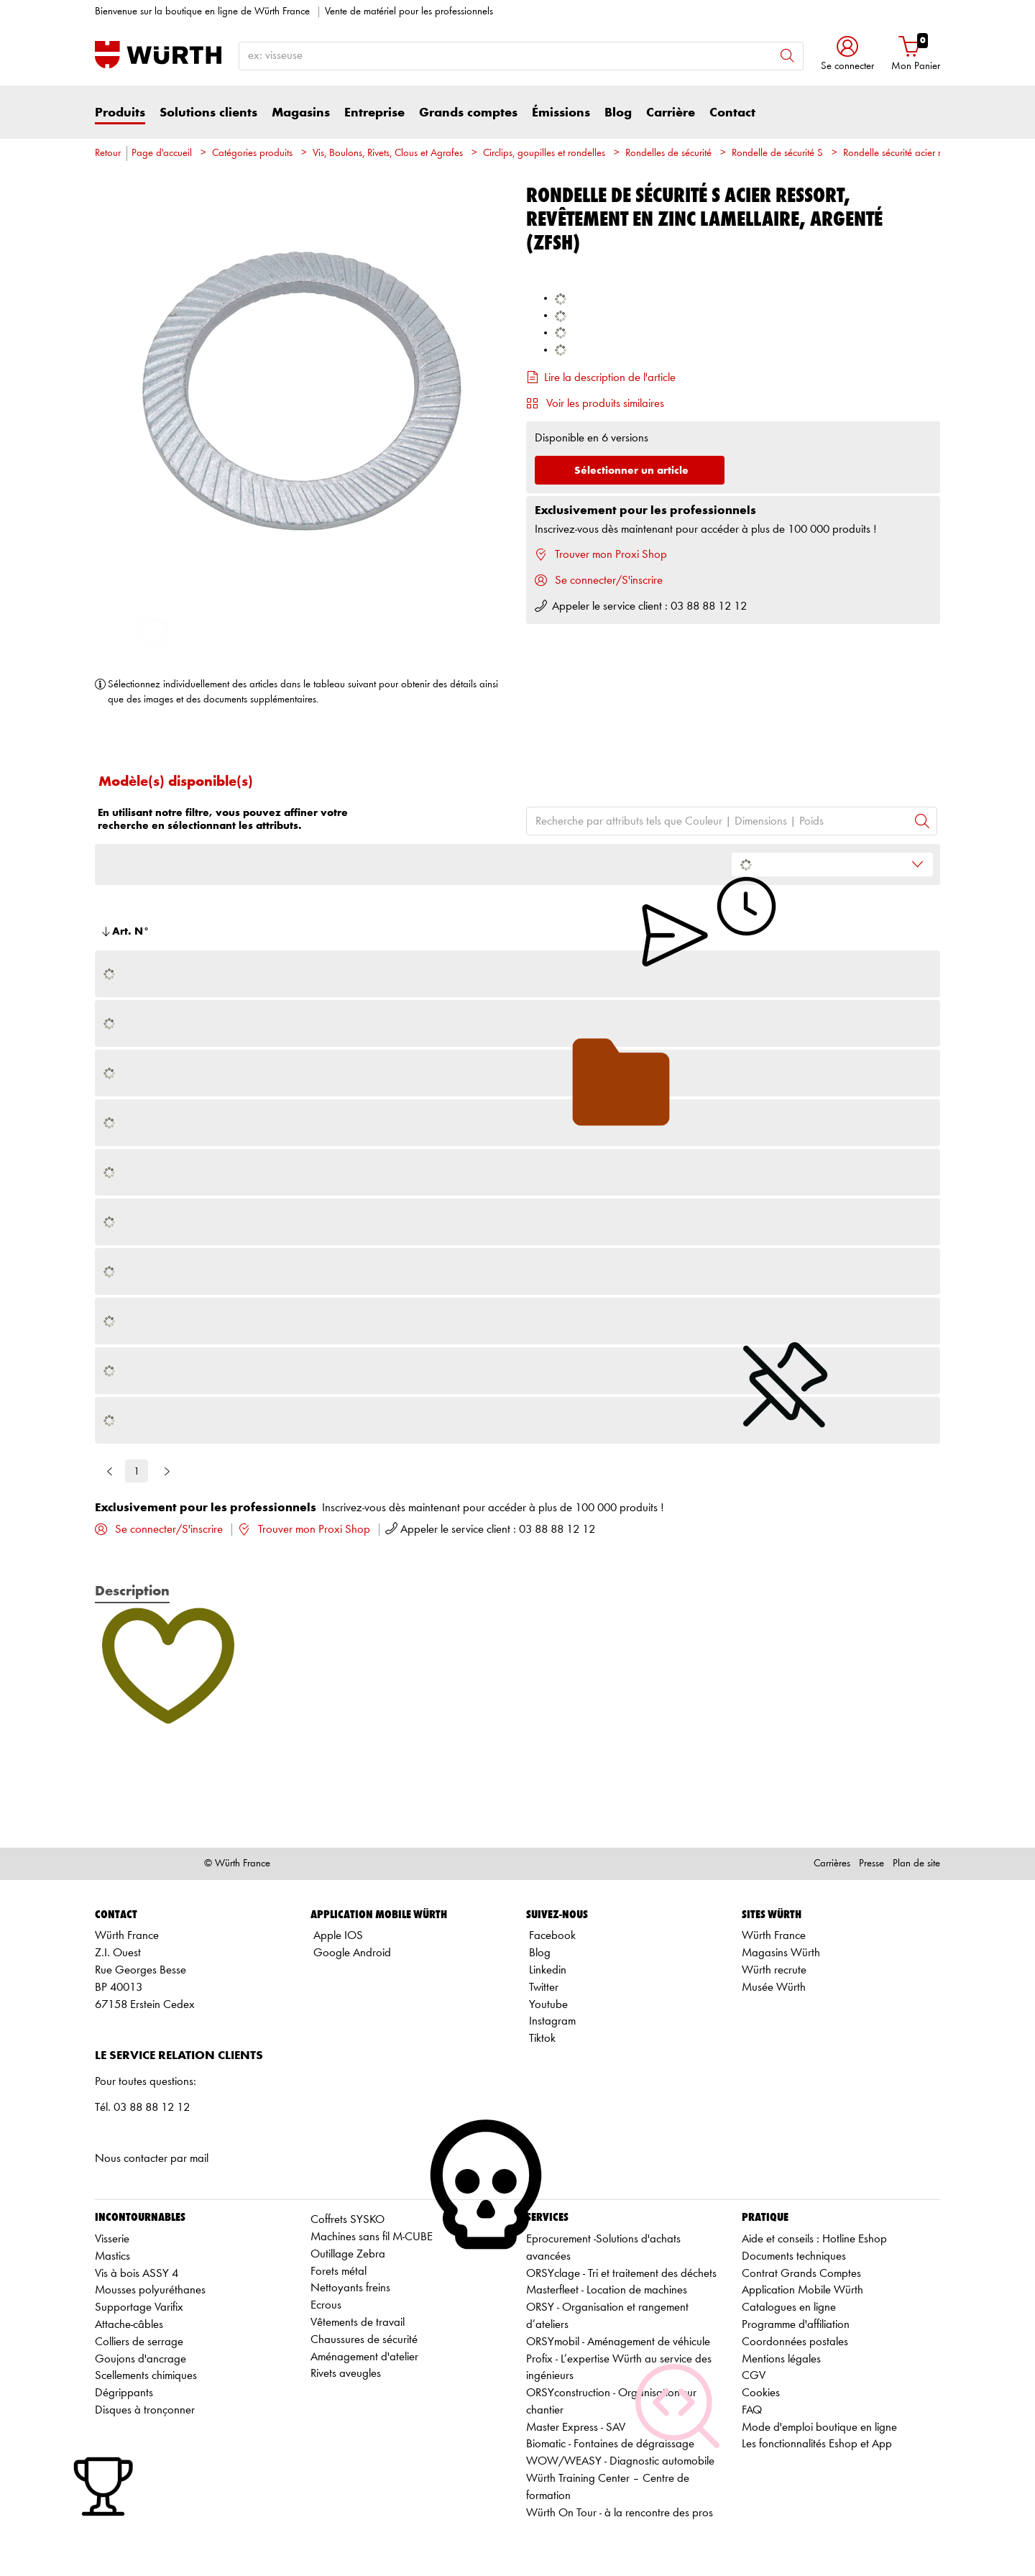 The image size is (1035, 2576). Describe the element at coordinates (679, 2408) in the screenshot. I see `scan or analyze code for issues` at that location.